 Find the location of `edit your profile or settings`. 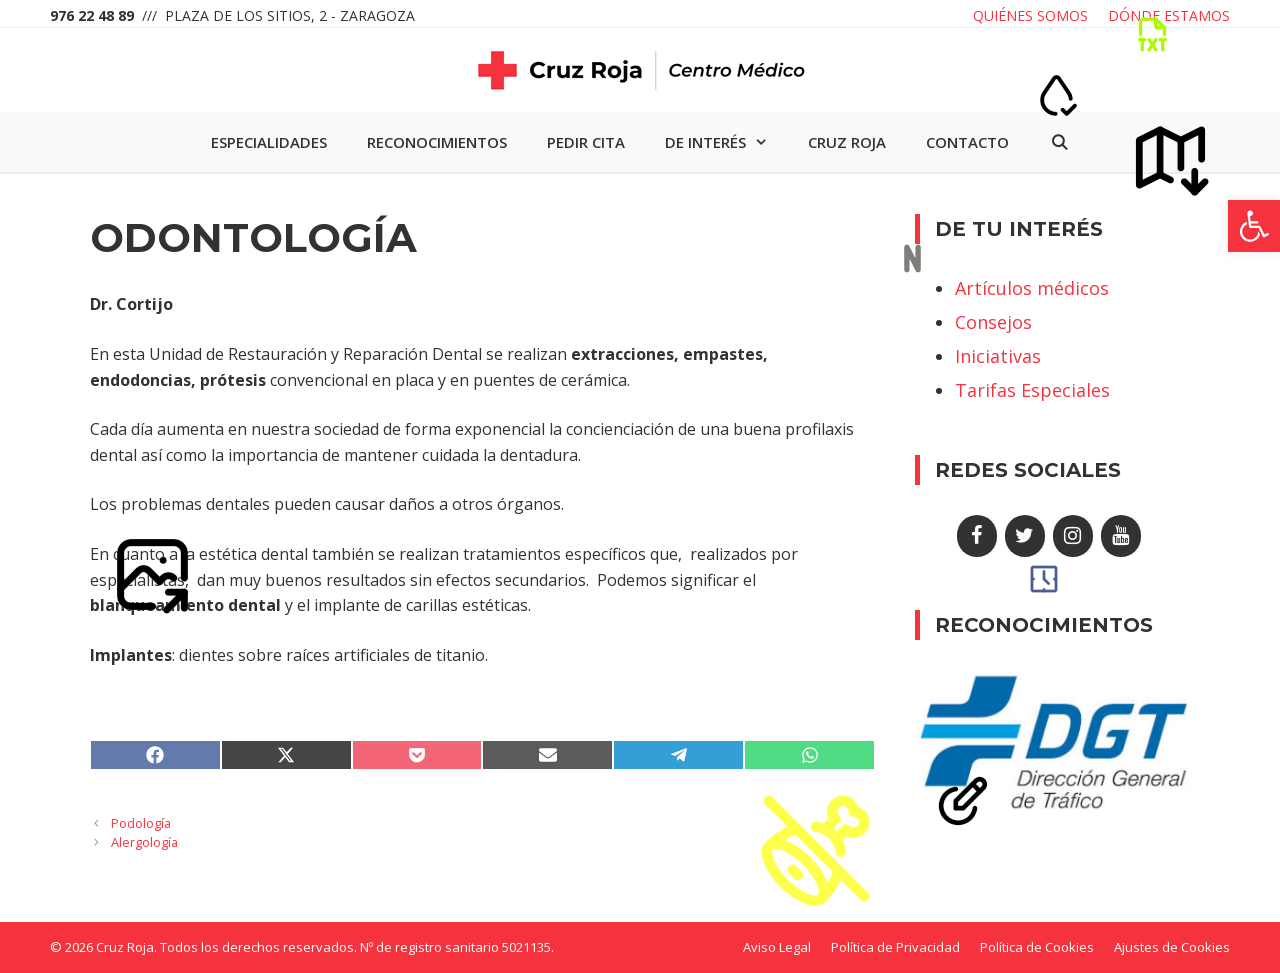

edit your profile or settings is located at coordinates (963, 801).